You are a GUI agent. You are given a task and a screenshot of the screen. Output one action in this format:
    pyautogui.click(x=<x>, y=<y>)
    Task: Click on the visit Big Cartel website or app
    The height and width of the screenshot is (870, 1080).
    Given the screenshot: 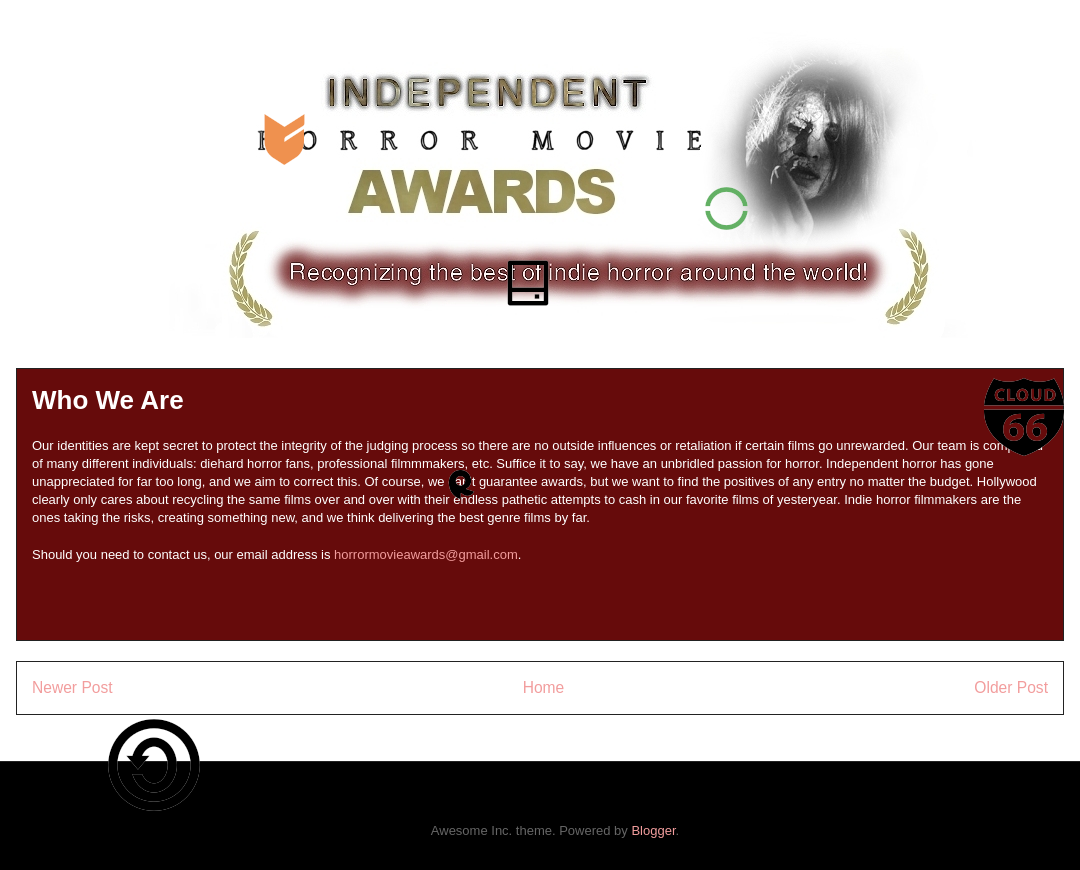 What is the action you would take?
    pyautogui.click(x=284, y=139)
    